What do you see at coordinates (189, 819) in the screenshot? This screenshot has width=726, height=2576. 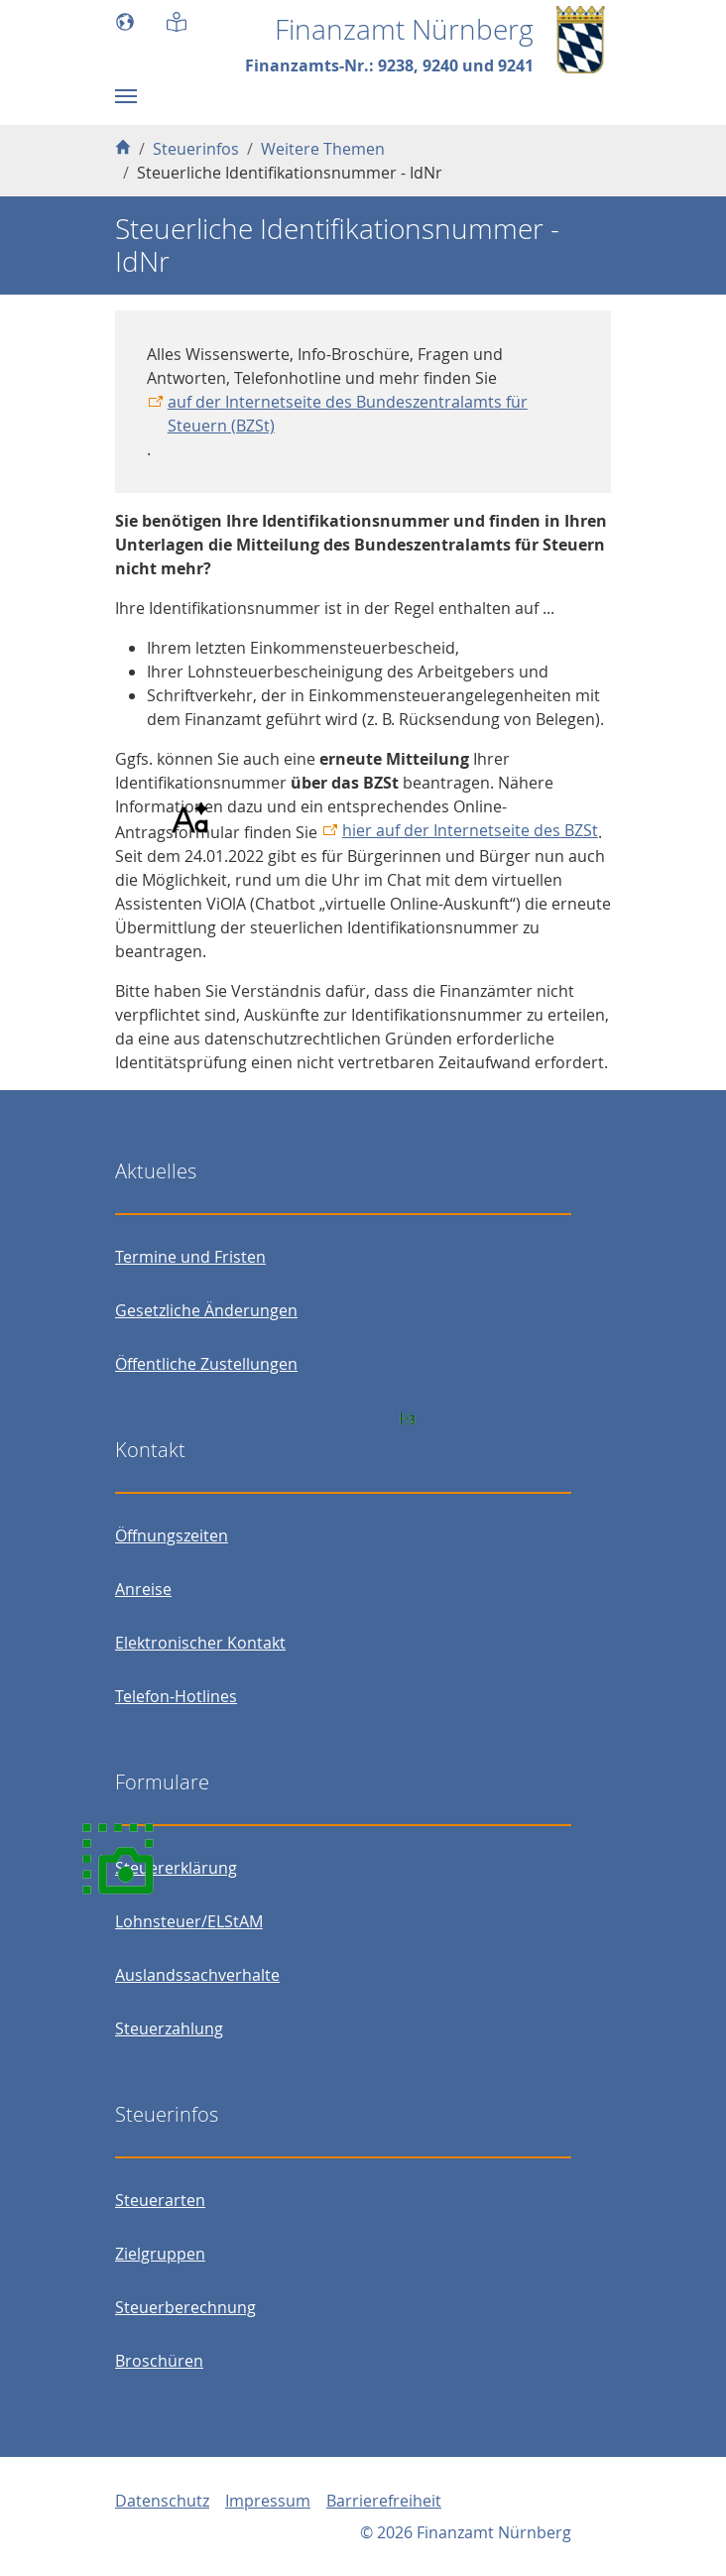 I see `adjust text size with AI assistance` at bounding box center [189, 819].